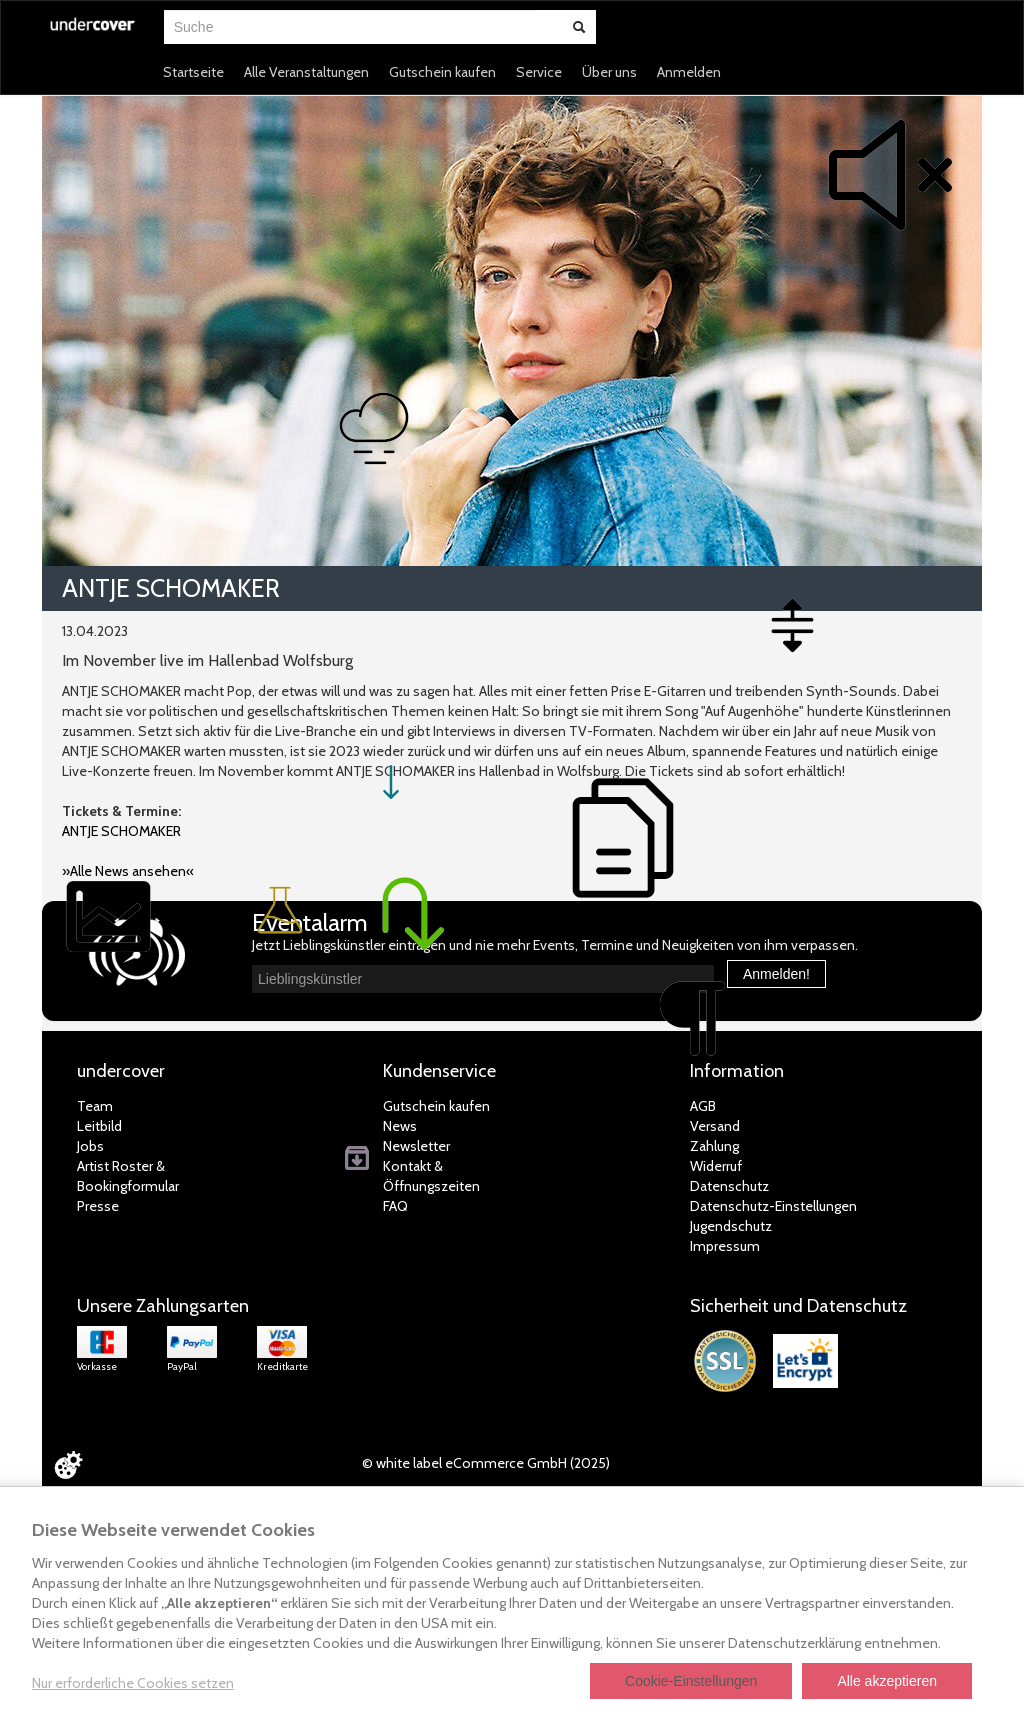 The width and height of the screenshot is (1024, 1723). Describe the element at coordinates (280, 911) in the screenshot. I see `access lab or experimental features` at that location.